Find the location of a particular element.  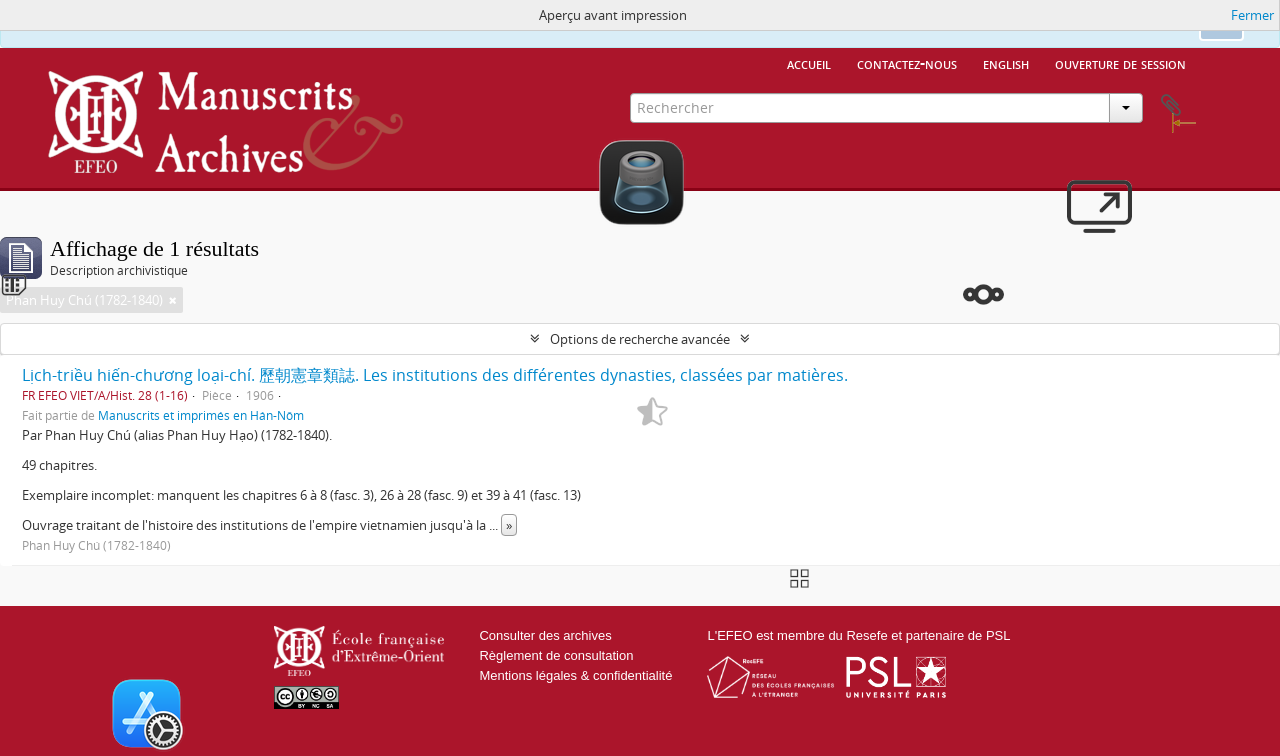

open Preview app to view images and PDFs is located at coordinates (641, 182).